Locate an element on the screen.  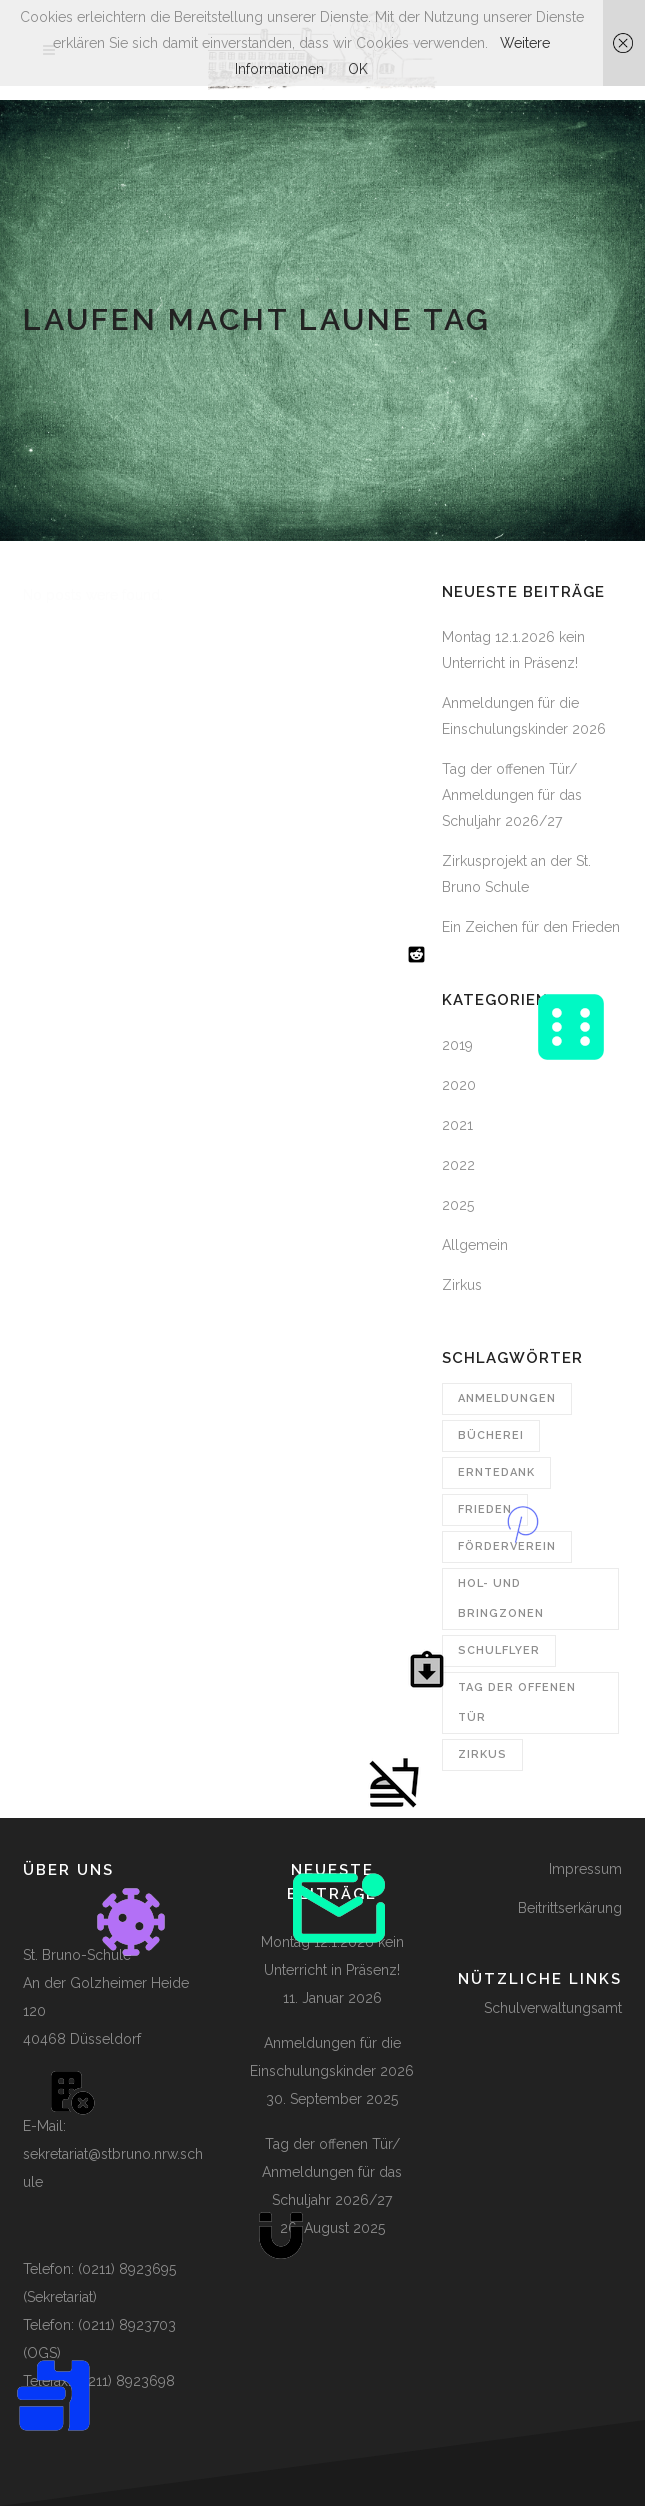
attract or pull related items together is located at coordinates (281, 2234).